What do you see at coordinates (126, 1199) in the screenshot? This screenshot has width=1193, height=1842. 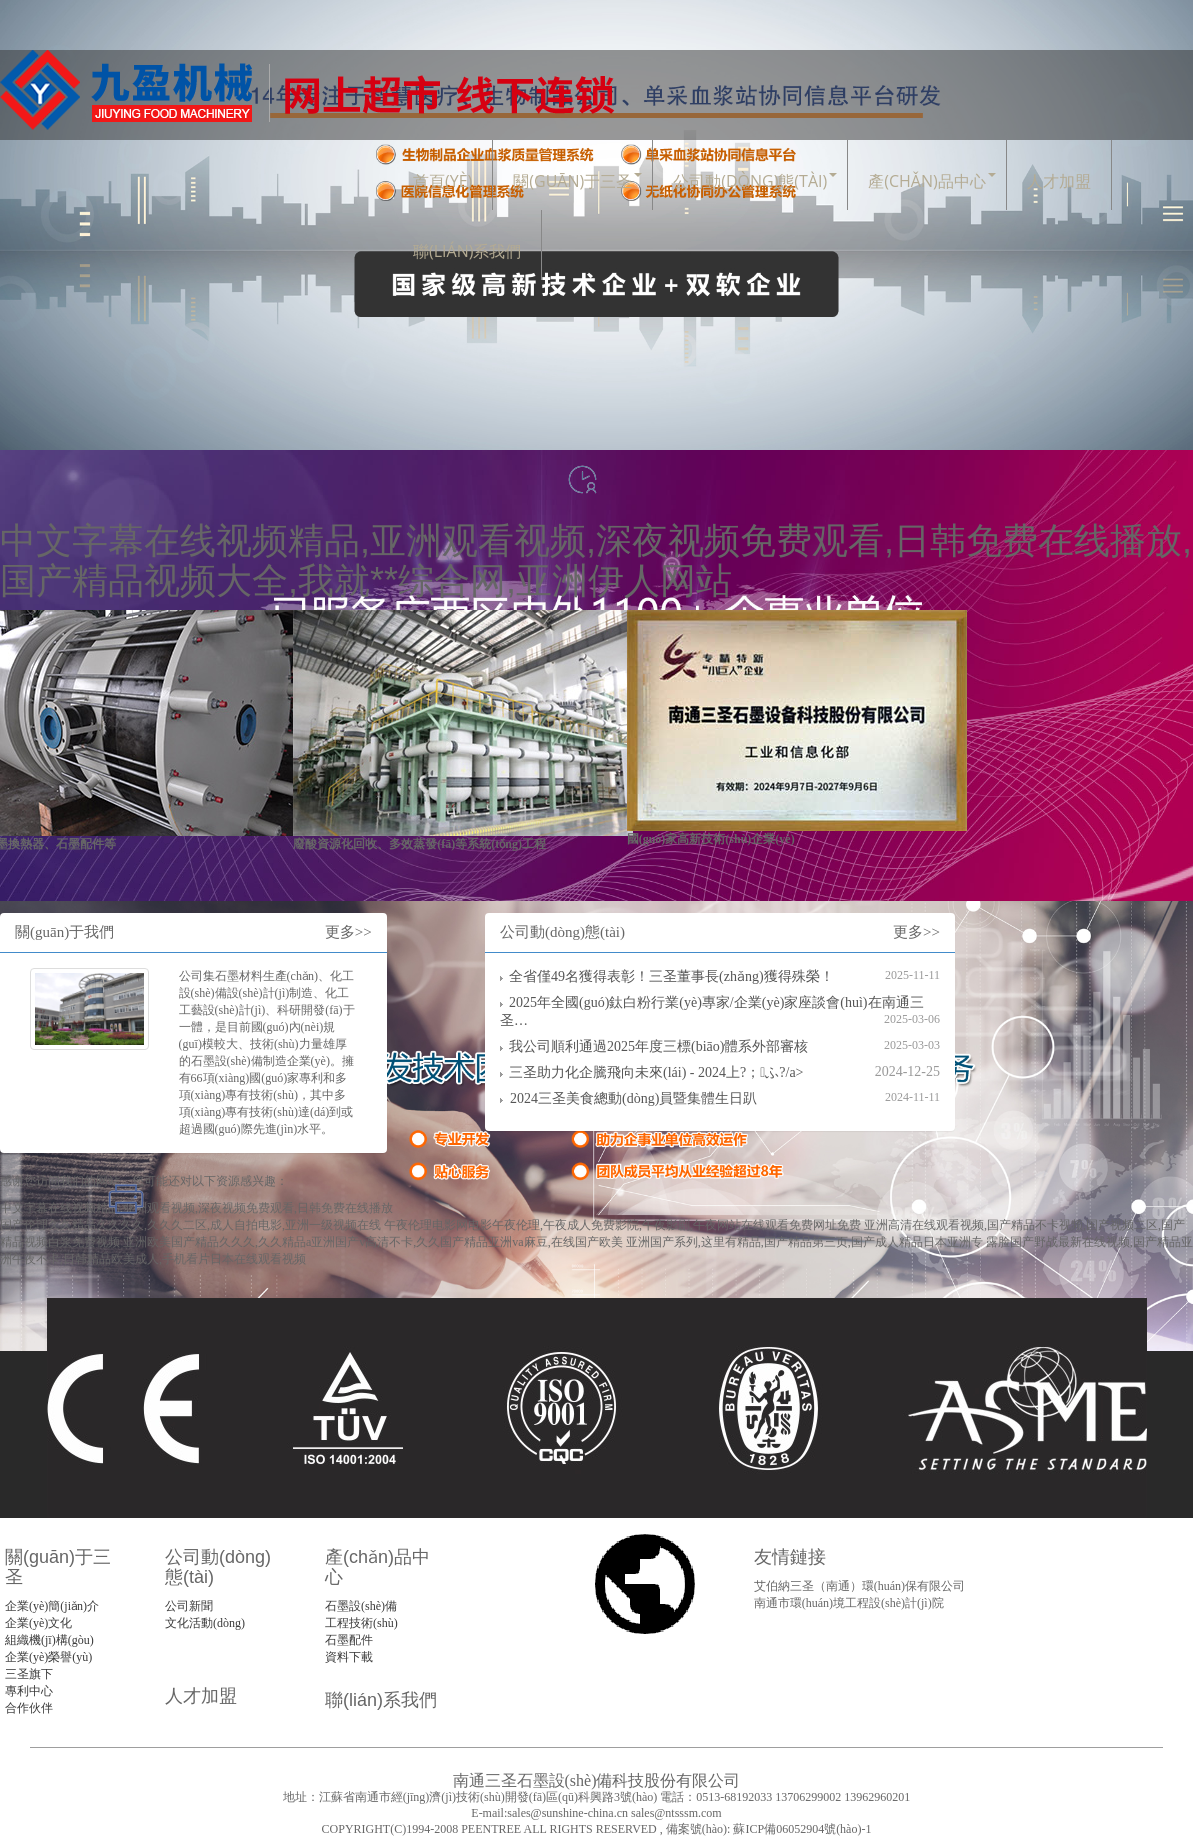 I see `print current document or page` at bounding box center [126, 1199].